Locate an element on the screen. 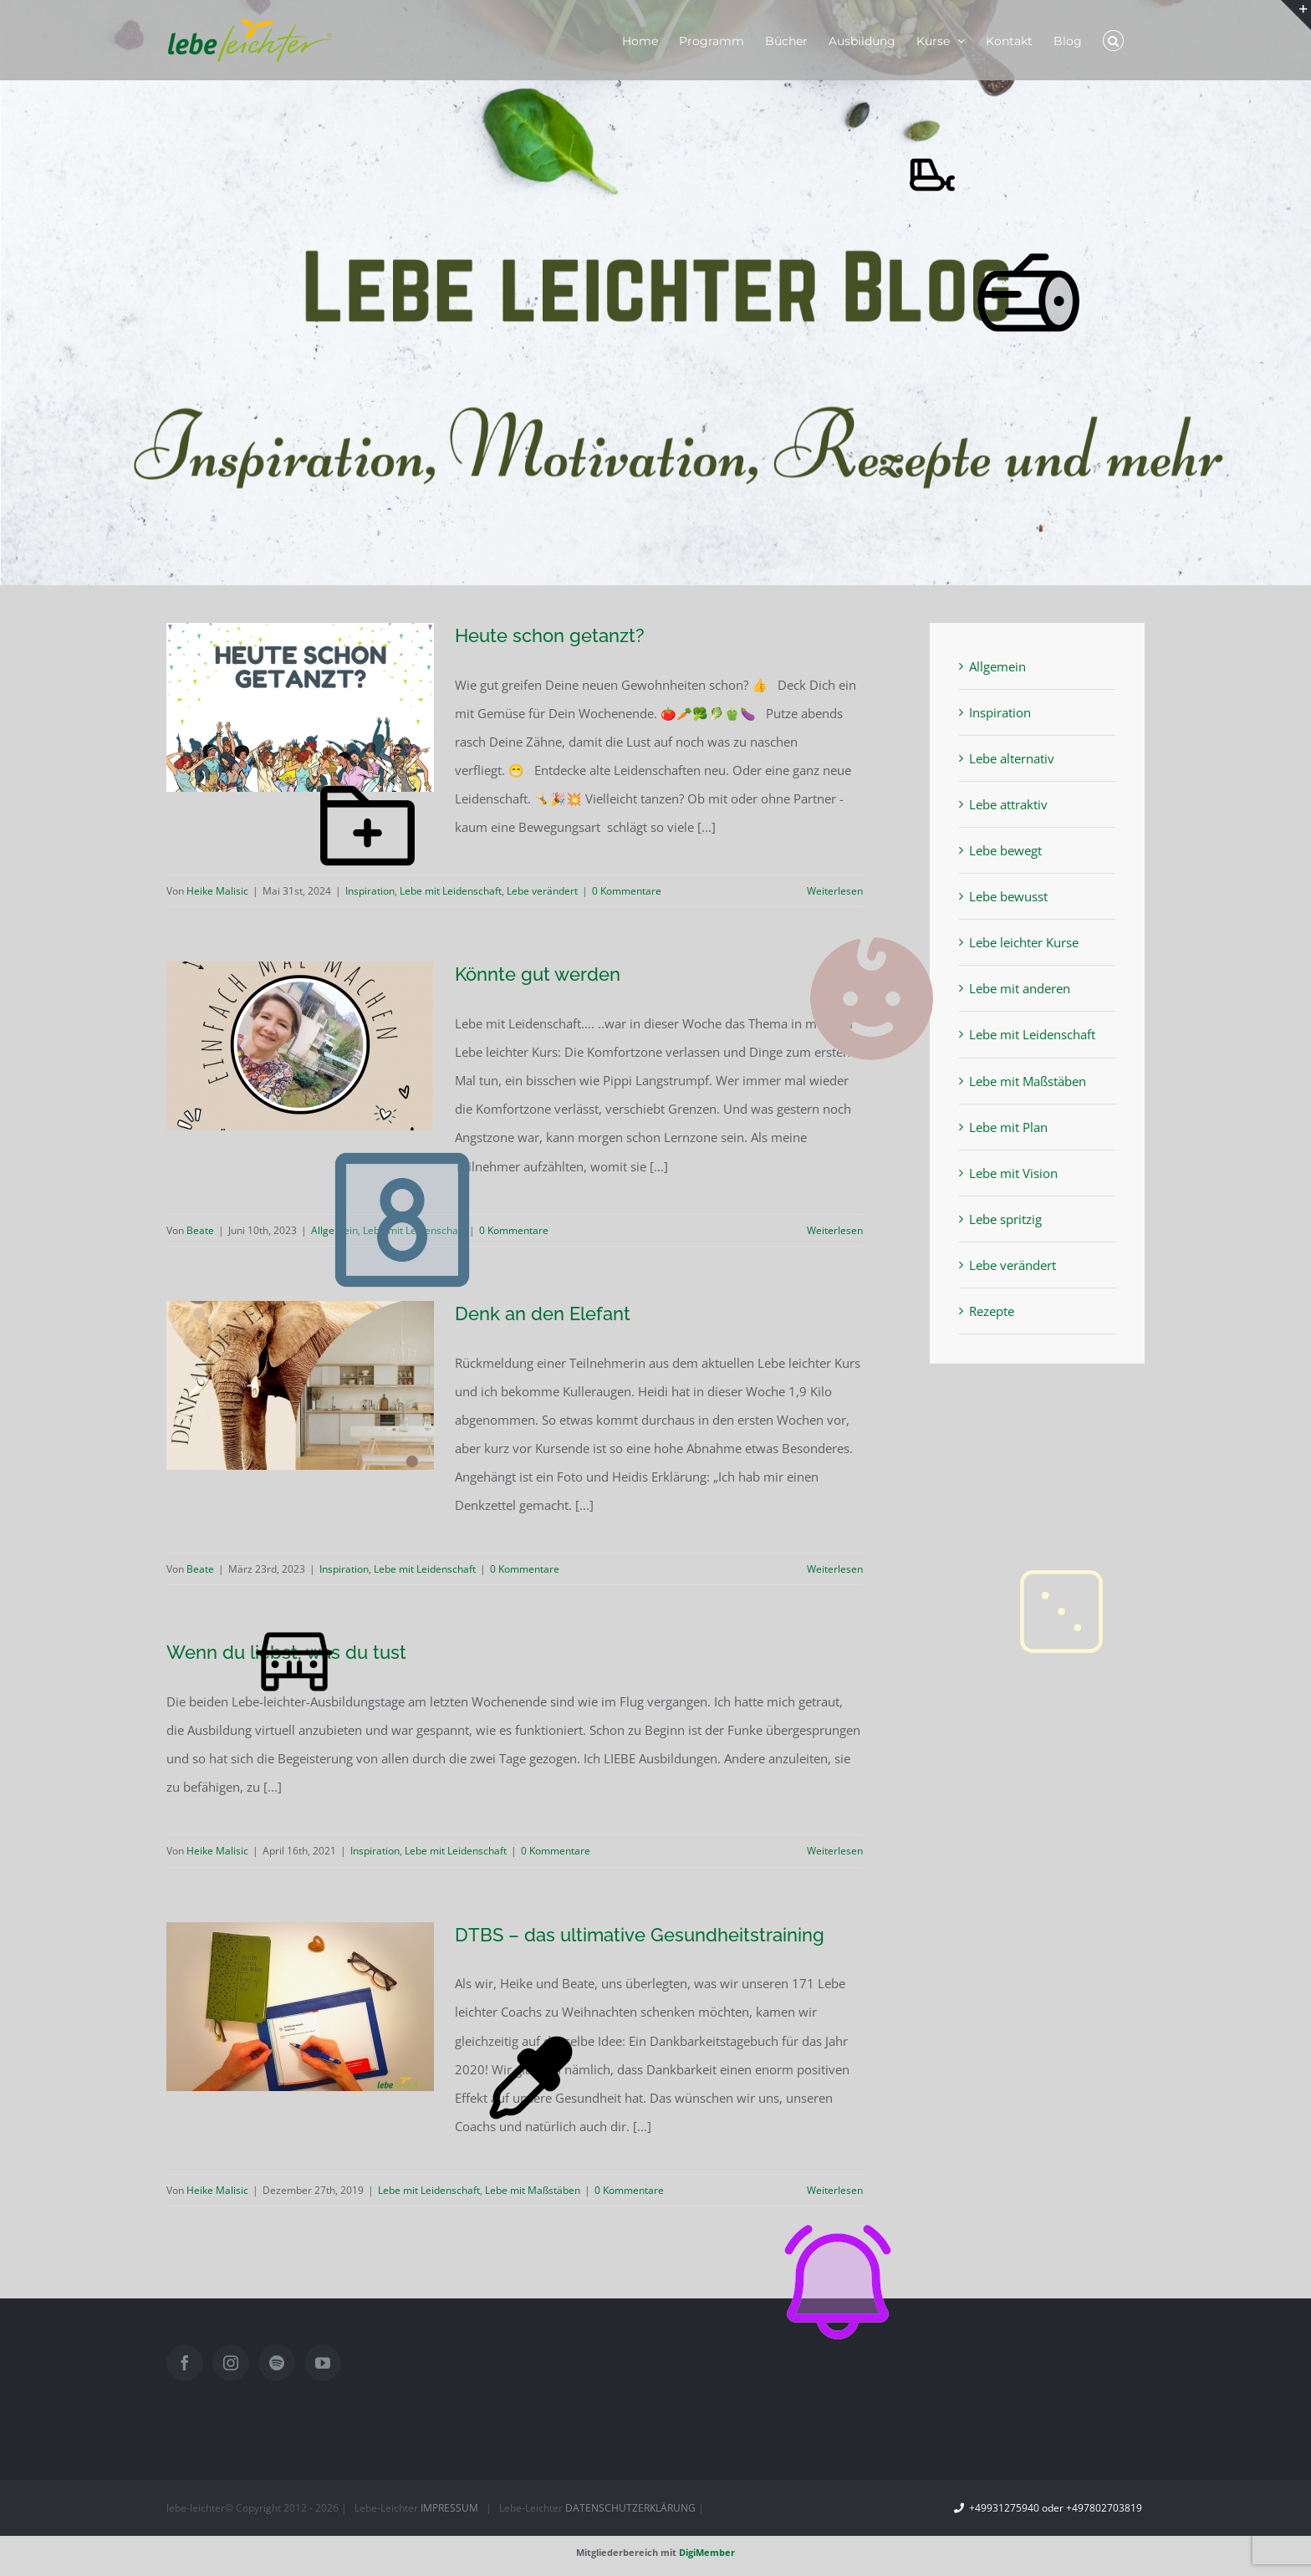  roll or randomize a selection is located at coordinates (1061, 1611).